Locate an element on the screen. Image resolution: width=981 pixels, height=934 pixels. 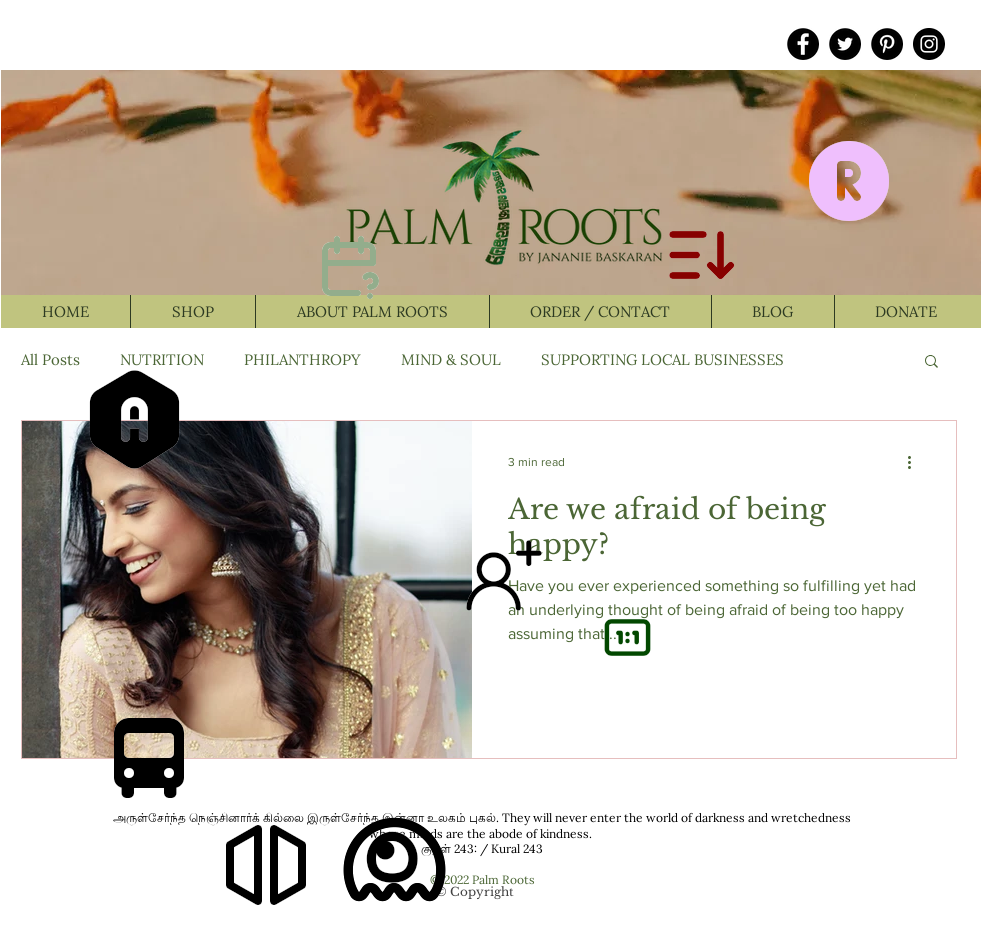
select option A in a multiple choice interface is located at coordinates (134, 419).